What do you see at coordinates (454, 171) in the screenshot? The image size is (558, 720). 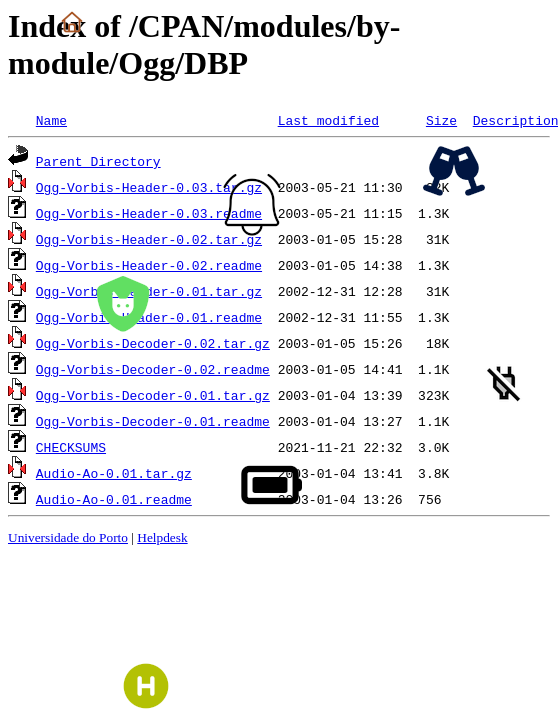 I see `celebrate an achievement or milestone` at bounding box center [454, 171].